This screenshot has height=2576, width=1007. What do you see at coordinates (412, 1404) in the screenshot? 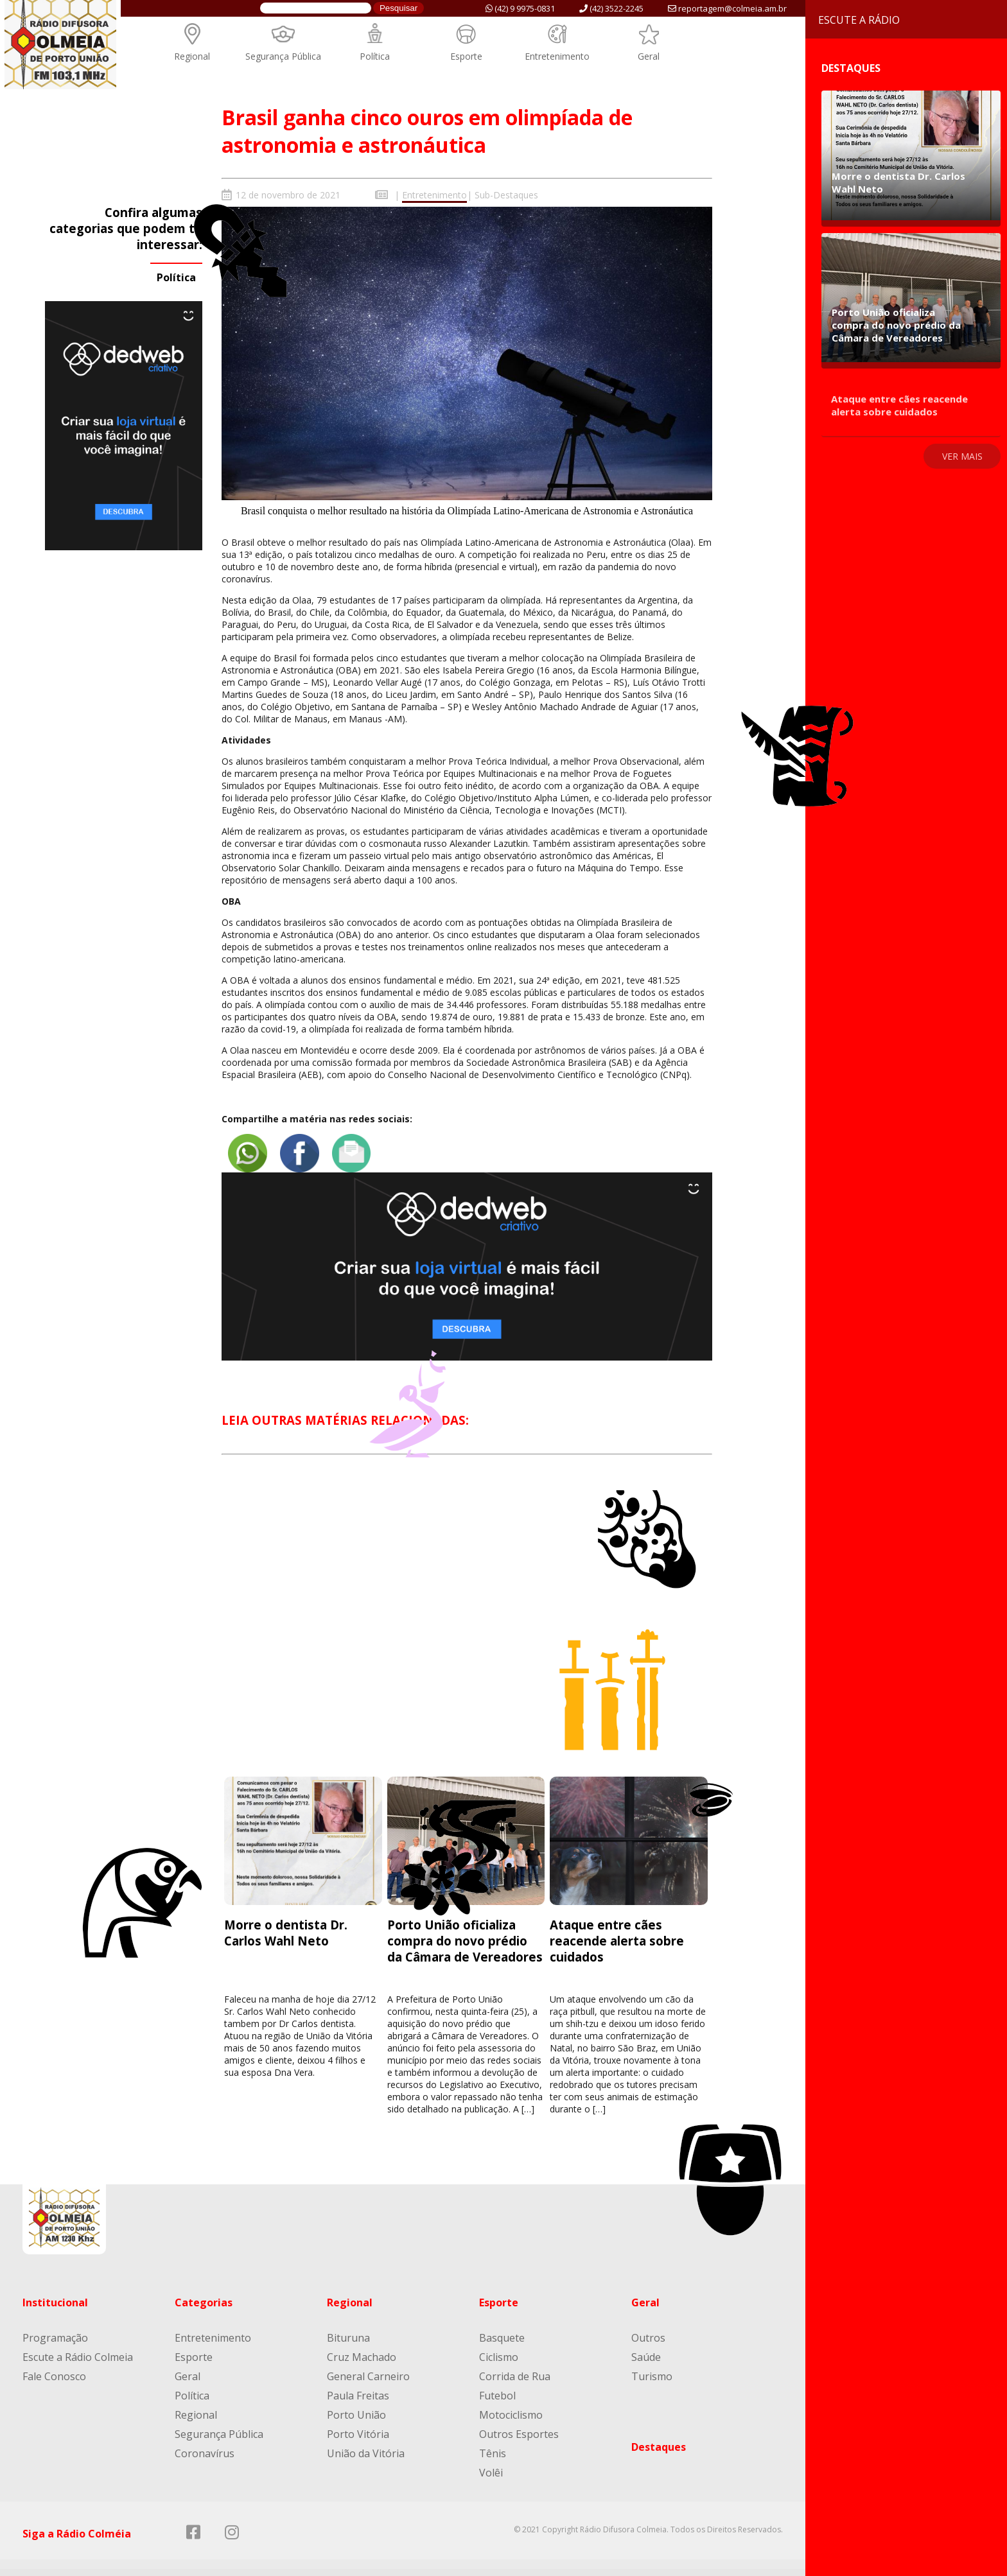
I see `pelican character or mascot in a game` at bounding box center [412, 1404].